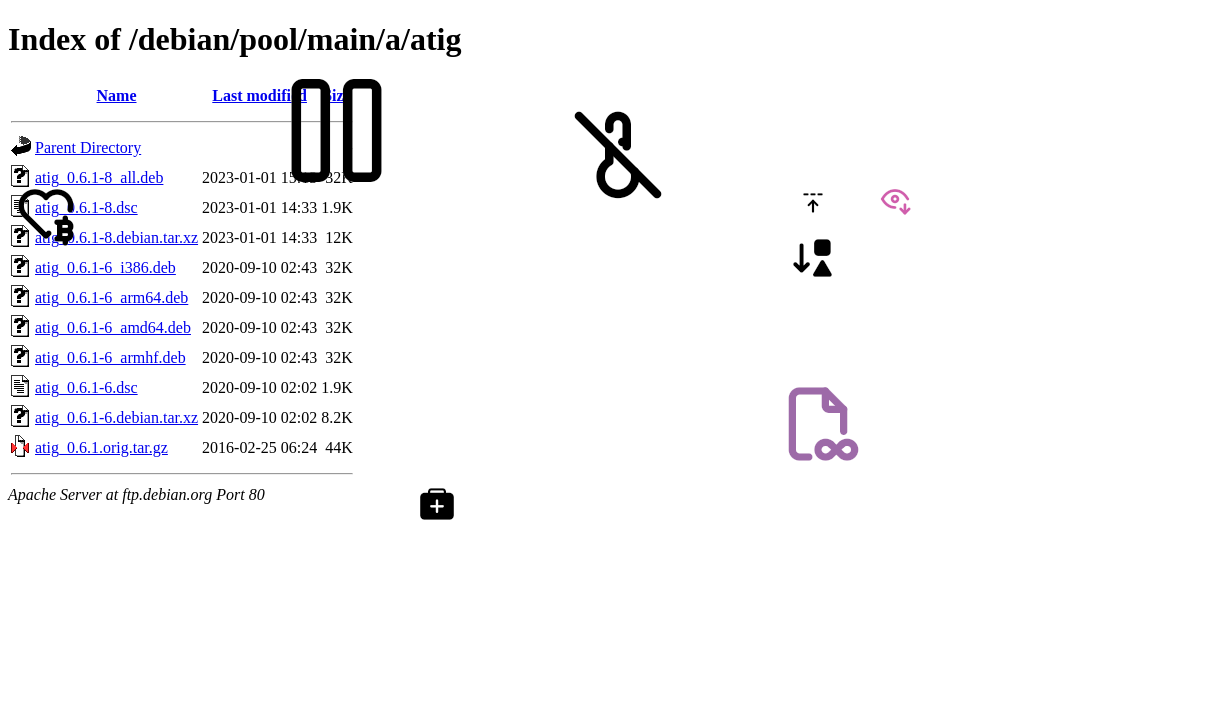 This screenshot has width=1216, height=720. What do you see at coordinates (813, 203) in the screenshot?
I see `upload to a draft or pending state` at bounding box center [813, 203].